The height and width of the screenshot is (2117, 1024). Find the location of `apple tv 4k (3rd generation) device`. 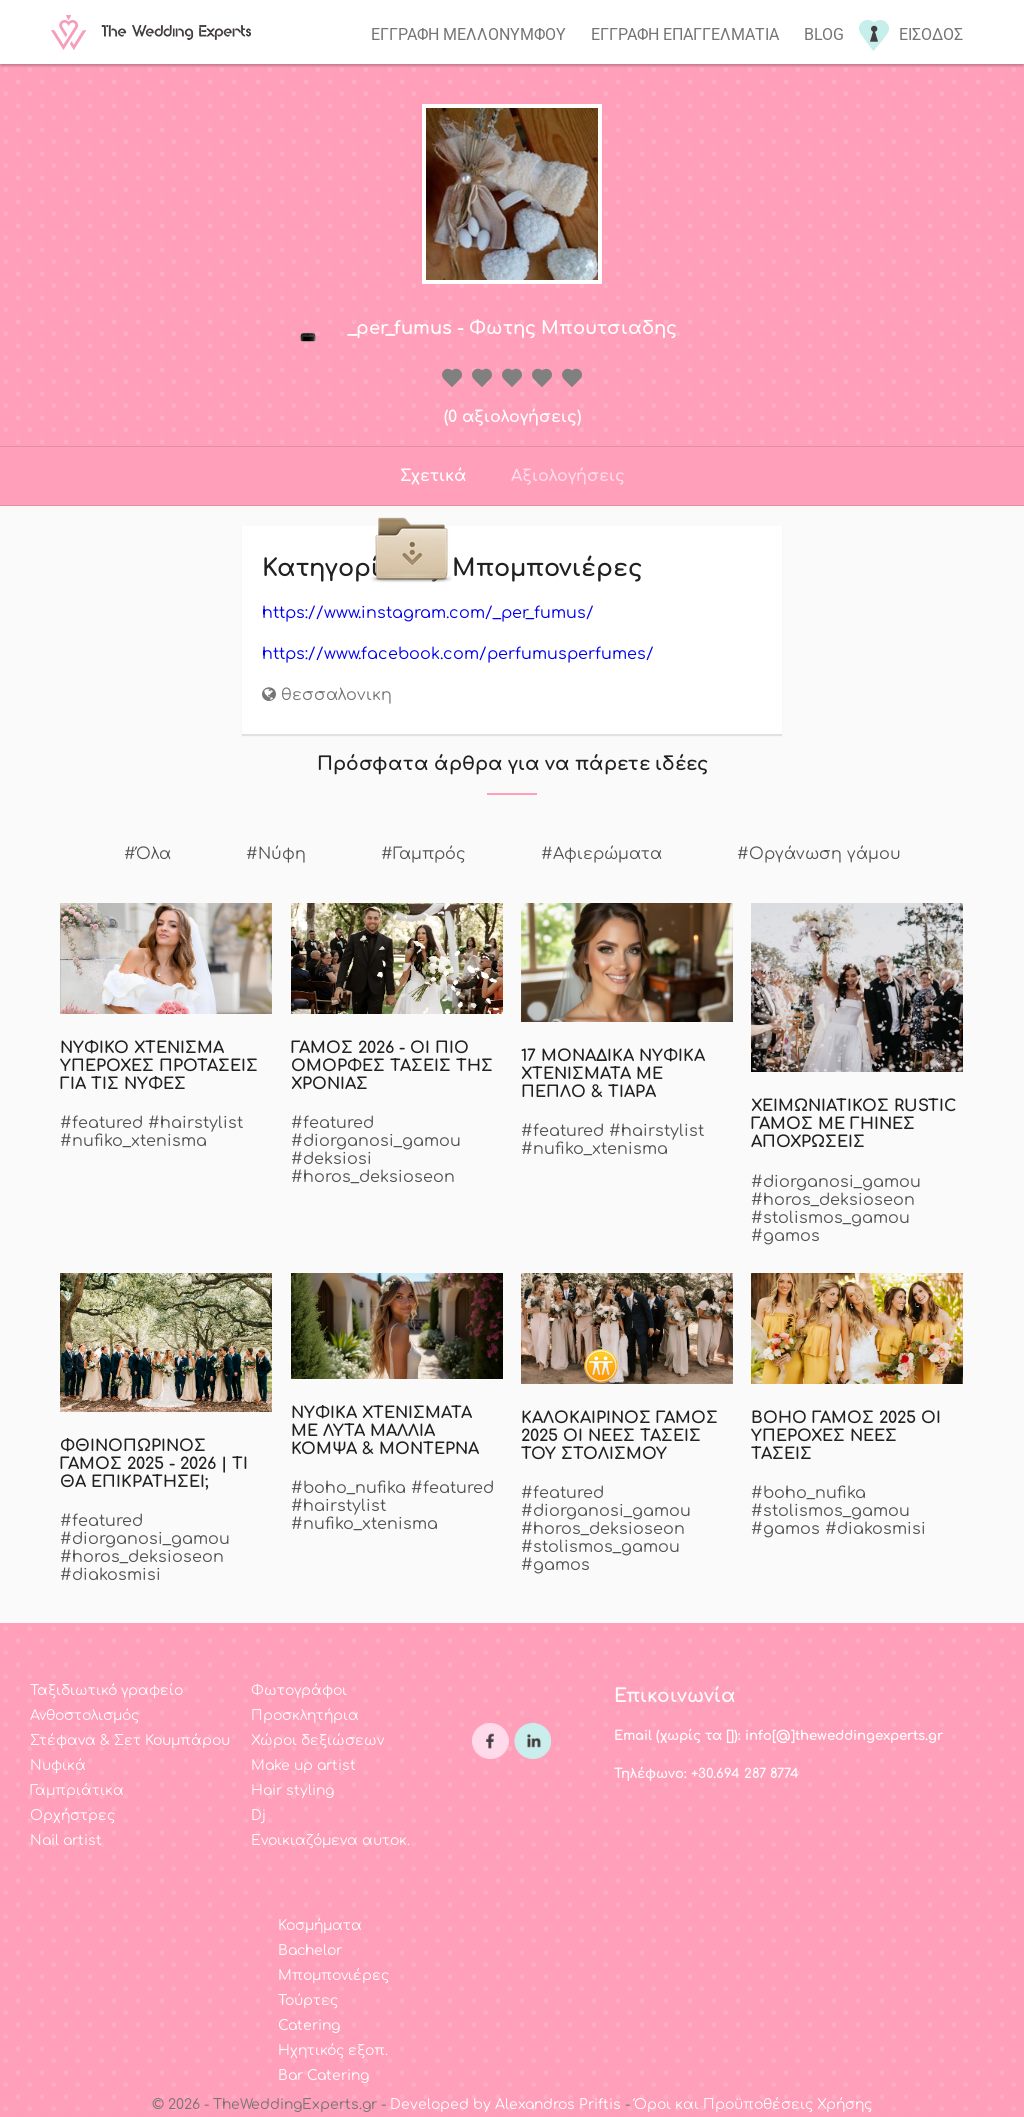

apple tv 4k (3rd generation) device is located at coordinates (308, 335).